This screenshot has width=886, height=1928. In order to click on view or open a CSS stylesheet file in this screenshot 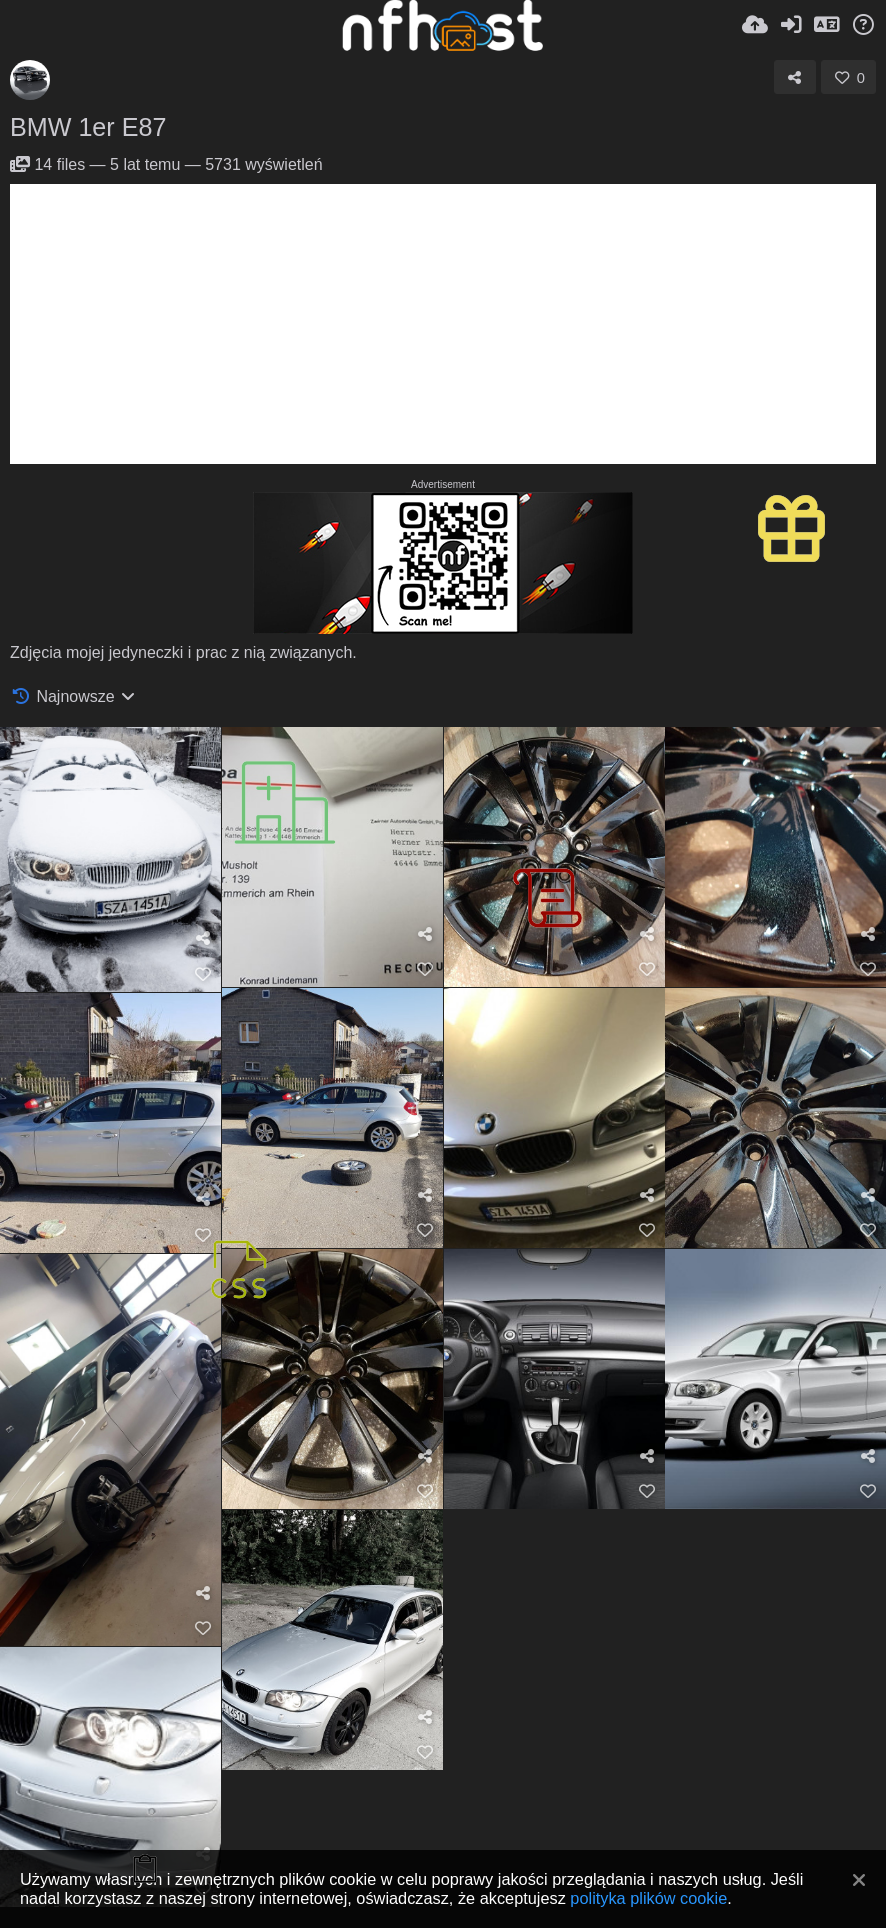, I will do `click(240, 1272)`.